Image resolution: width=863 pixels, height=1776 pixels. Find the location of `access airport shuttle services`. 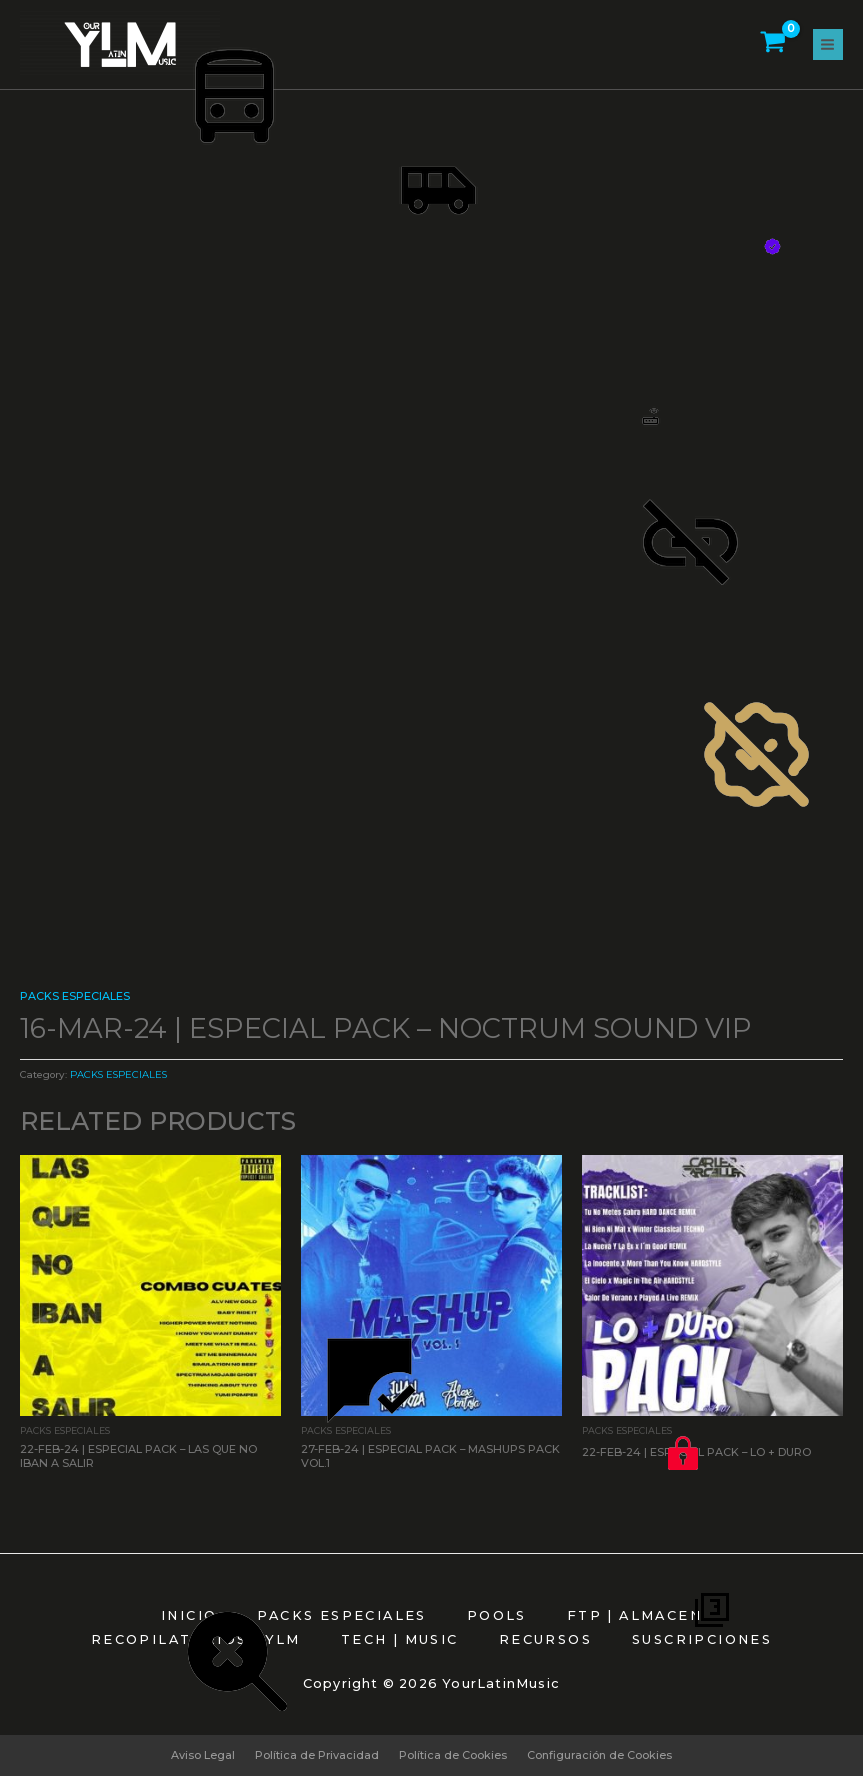

access airport shuttle services is located at coordinates (438, 190).